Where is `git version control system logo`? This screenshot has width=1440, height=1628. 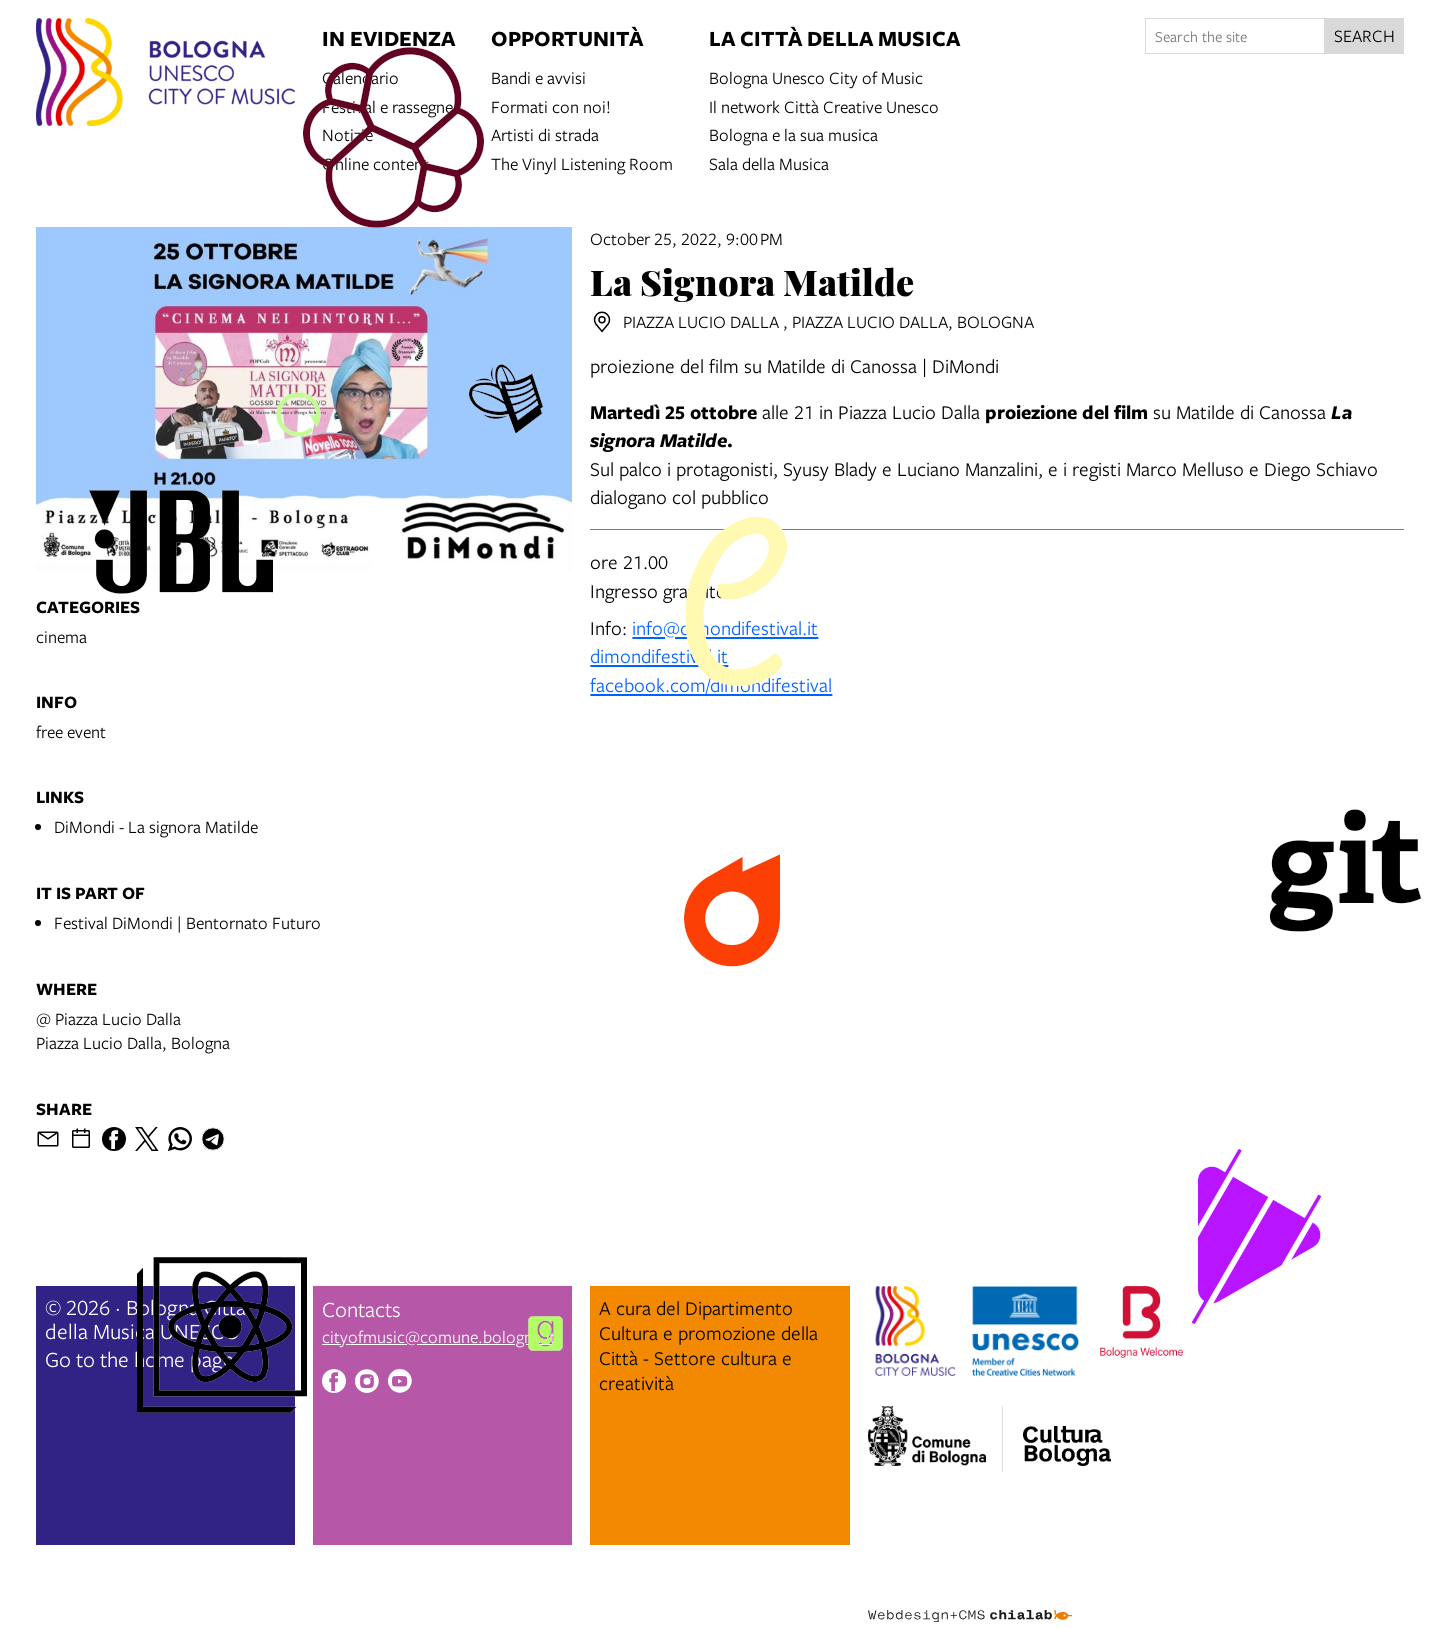
git version control system logo is located at coordinates (1345, 870).